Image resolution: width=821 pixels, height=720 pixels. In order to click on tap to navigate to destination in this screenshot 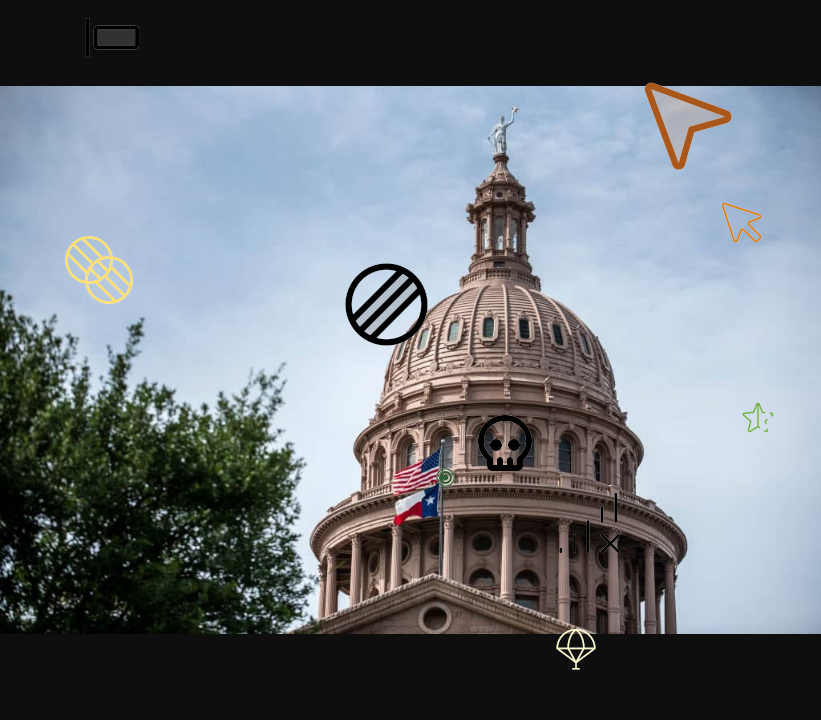, I will do `click(681, 119)`.